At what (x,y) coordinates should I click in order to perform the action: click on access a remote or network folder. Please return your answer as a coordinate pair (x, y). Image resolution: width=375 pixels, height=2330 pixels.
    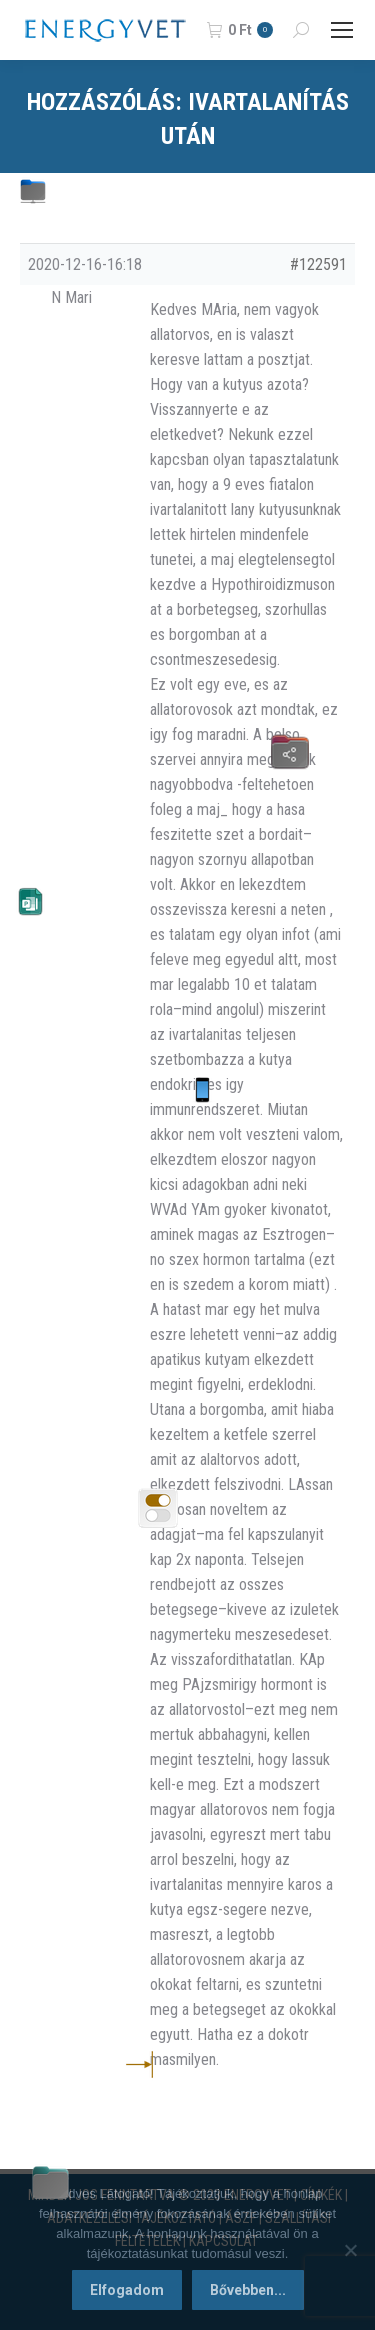
    Looking at the image, I should click on (33, 191).